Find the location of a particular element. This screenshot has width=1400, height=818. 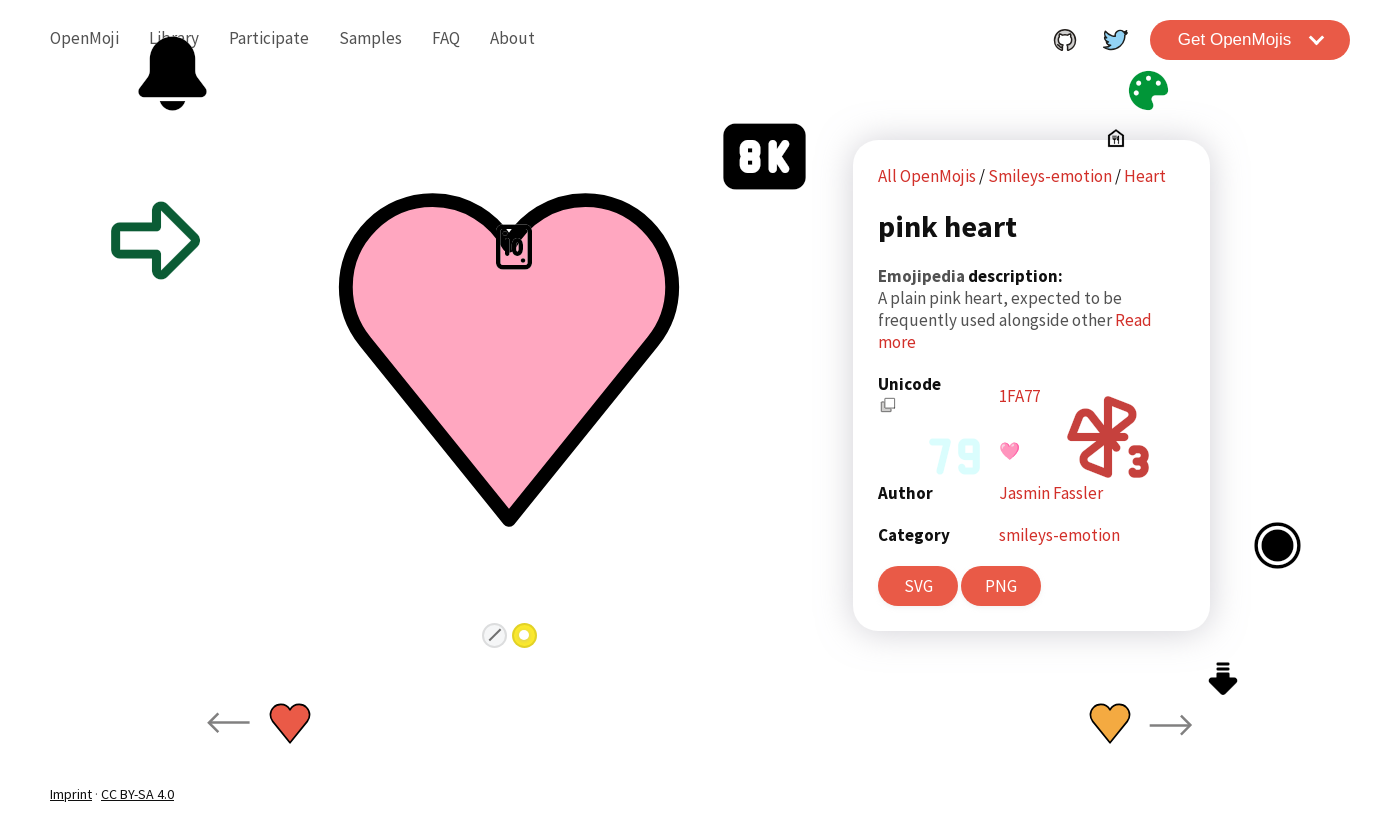

start recording audio or video is located at coordinates (1277, 545).